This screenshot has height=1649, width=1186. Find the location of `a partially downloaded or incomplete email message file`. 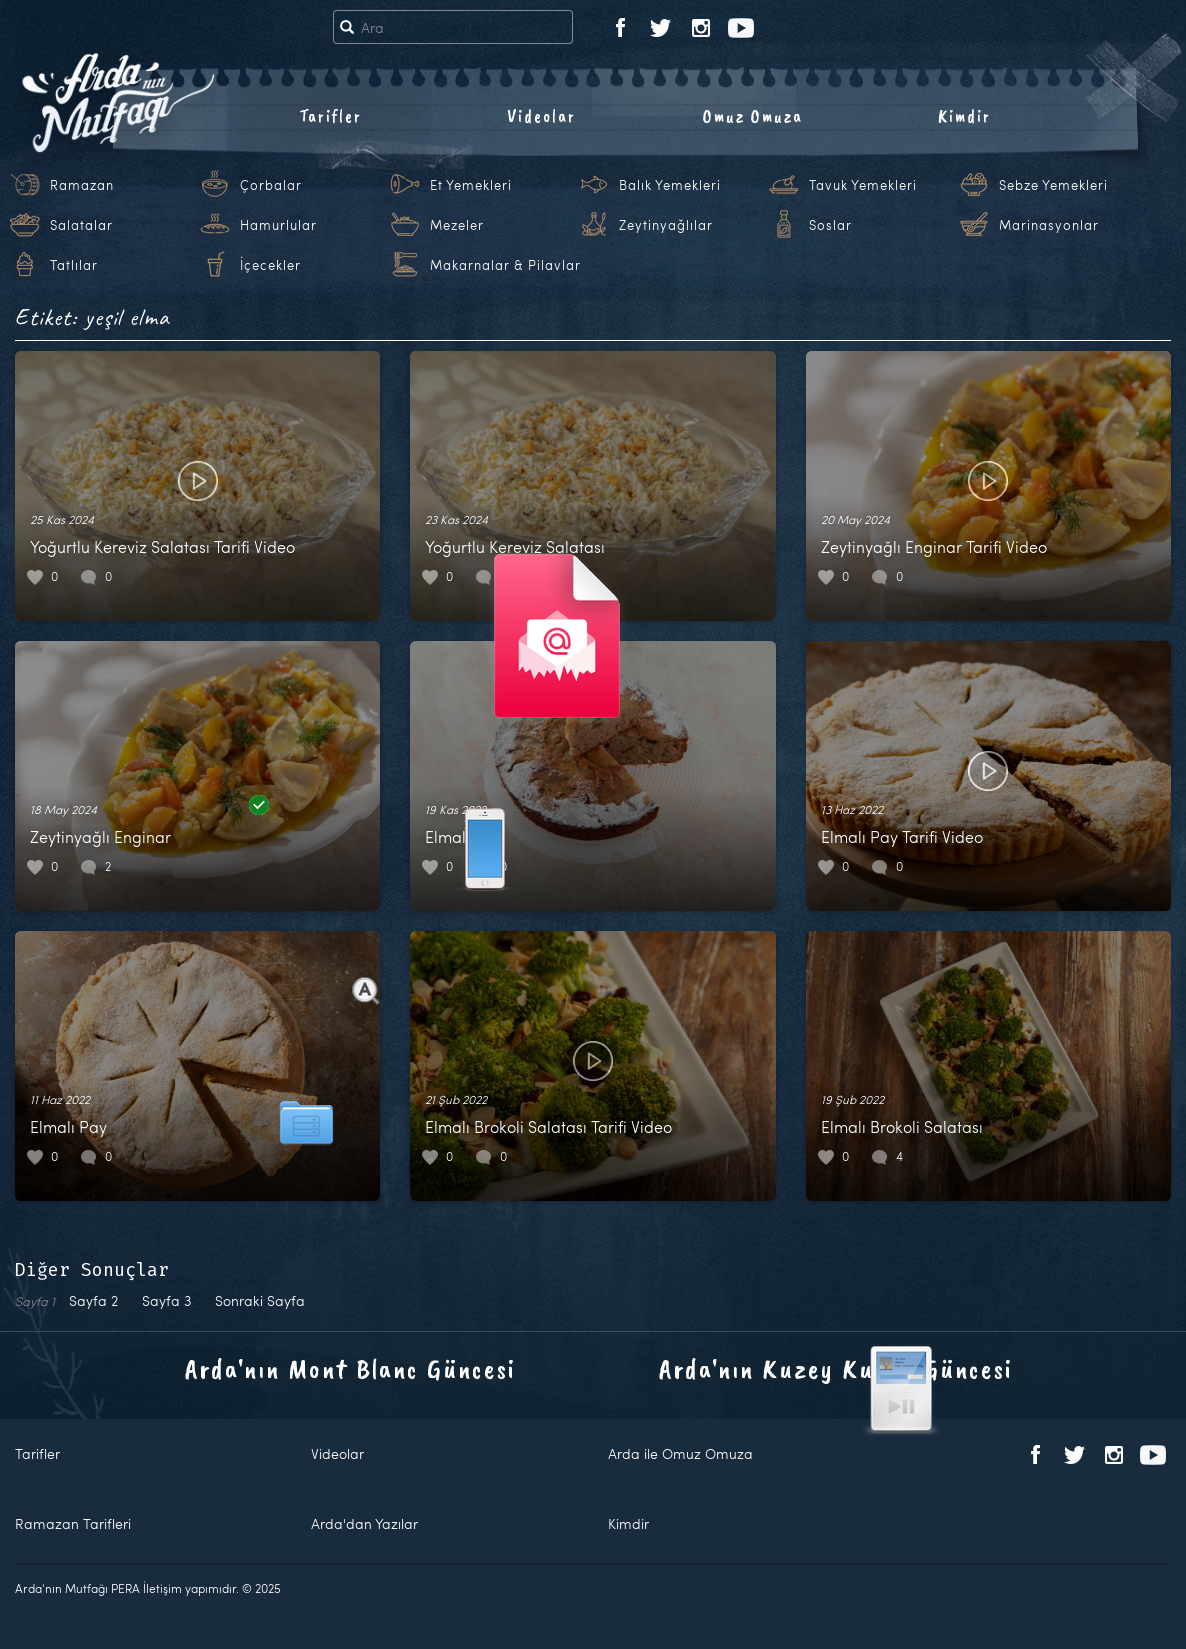

a partially downloaded or incomplete email message file is located at coordinates (557, 639).